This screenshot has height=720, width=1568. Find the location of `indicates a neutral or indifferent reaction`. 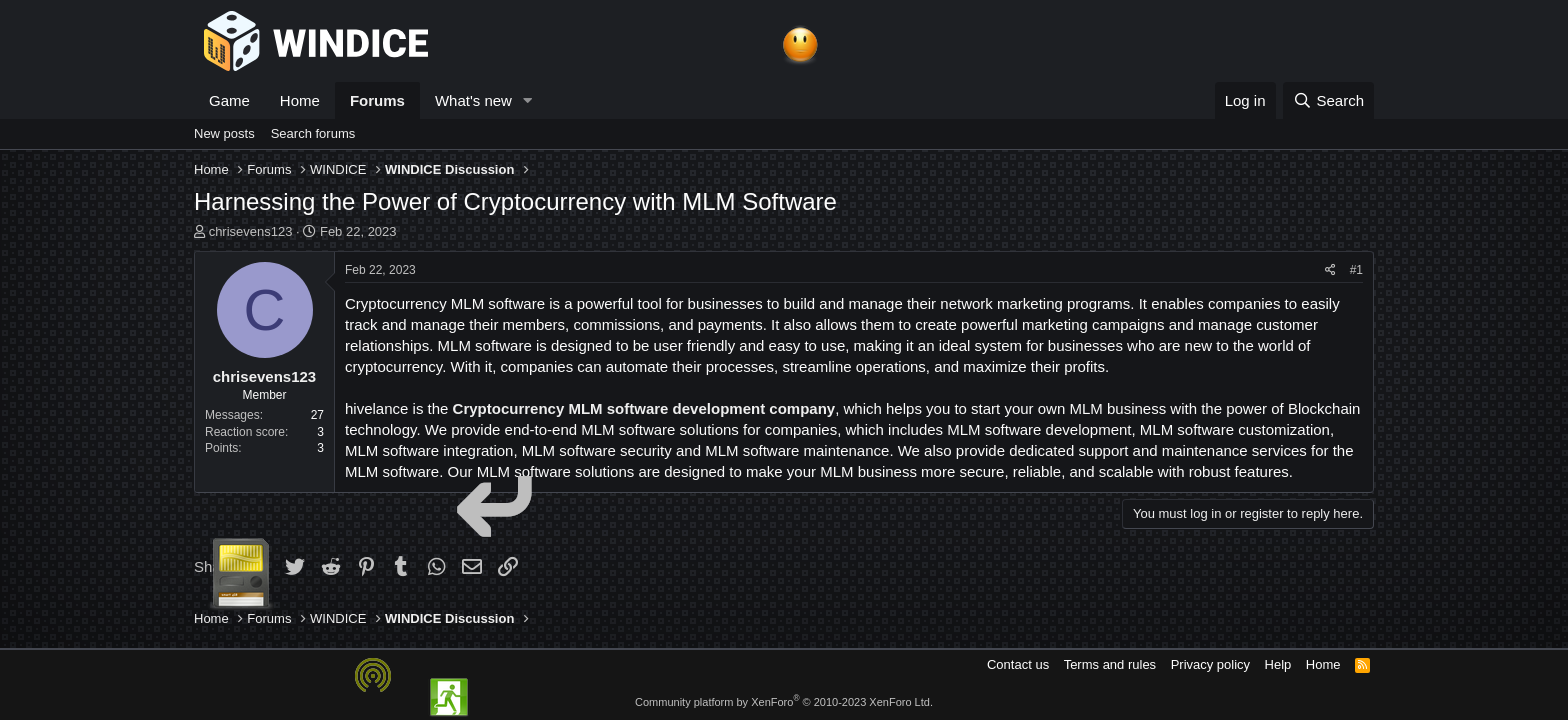

indicates a neutral or indifferent reaction is located at coordinates (800, 46).